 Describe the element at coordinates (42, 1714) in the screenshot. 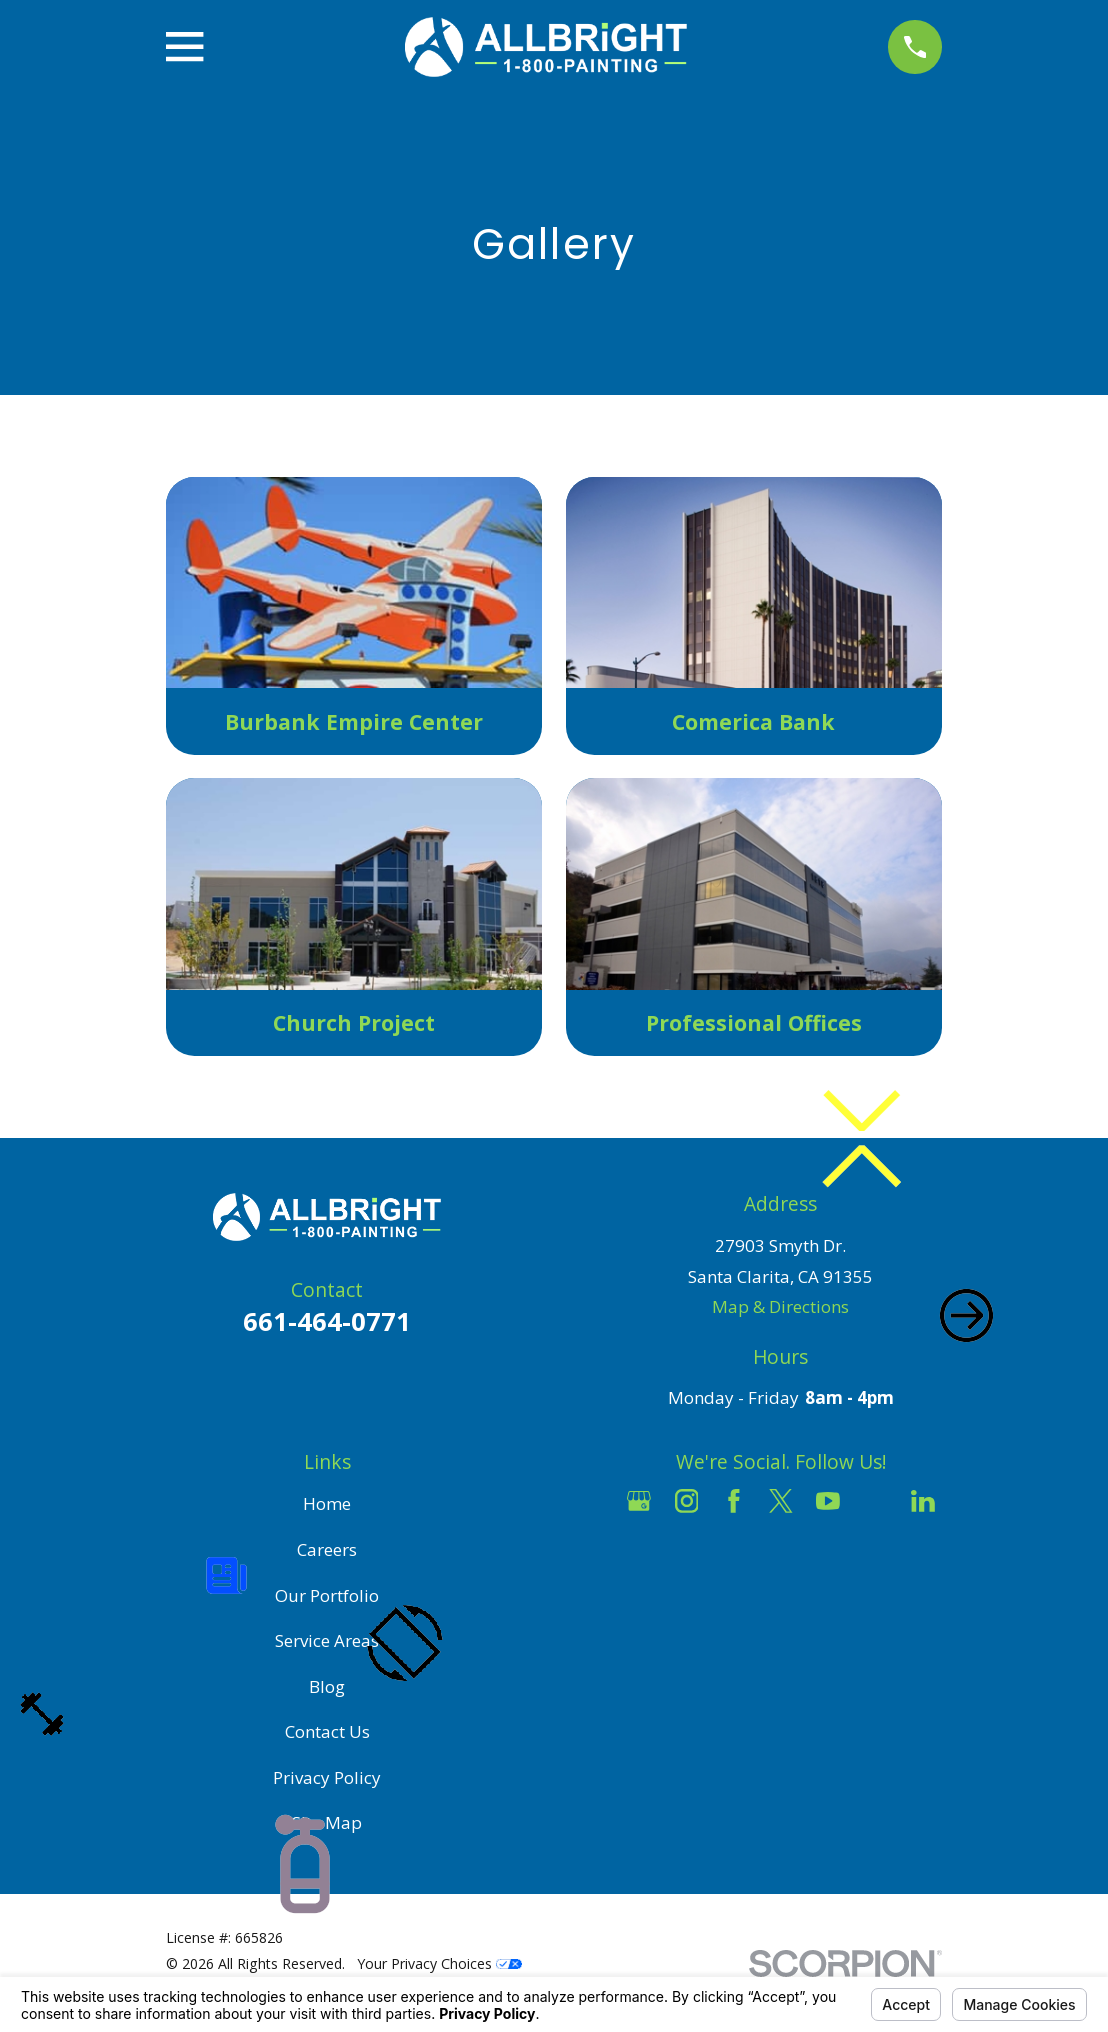

I see `access fitness or workout features` at that location.